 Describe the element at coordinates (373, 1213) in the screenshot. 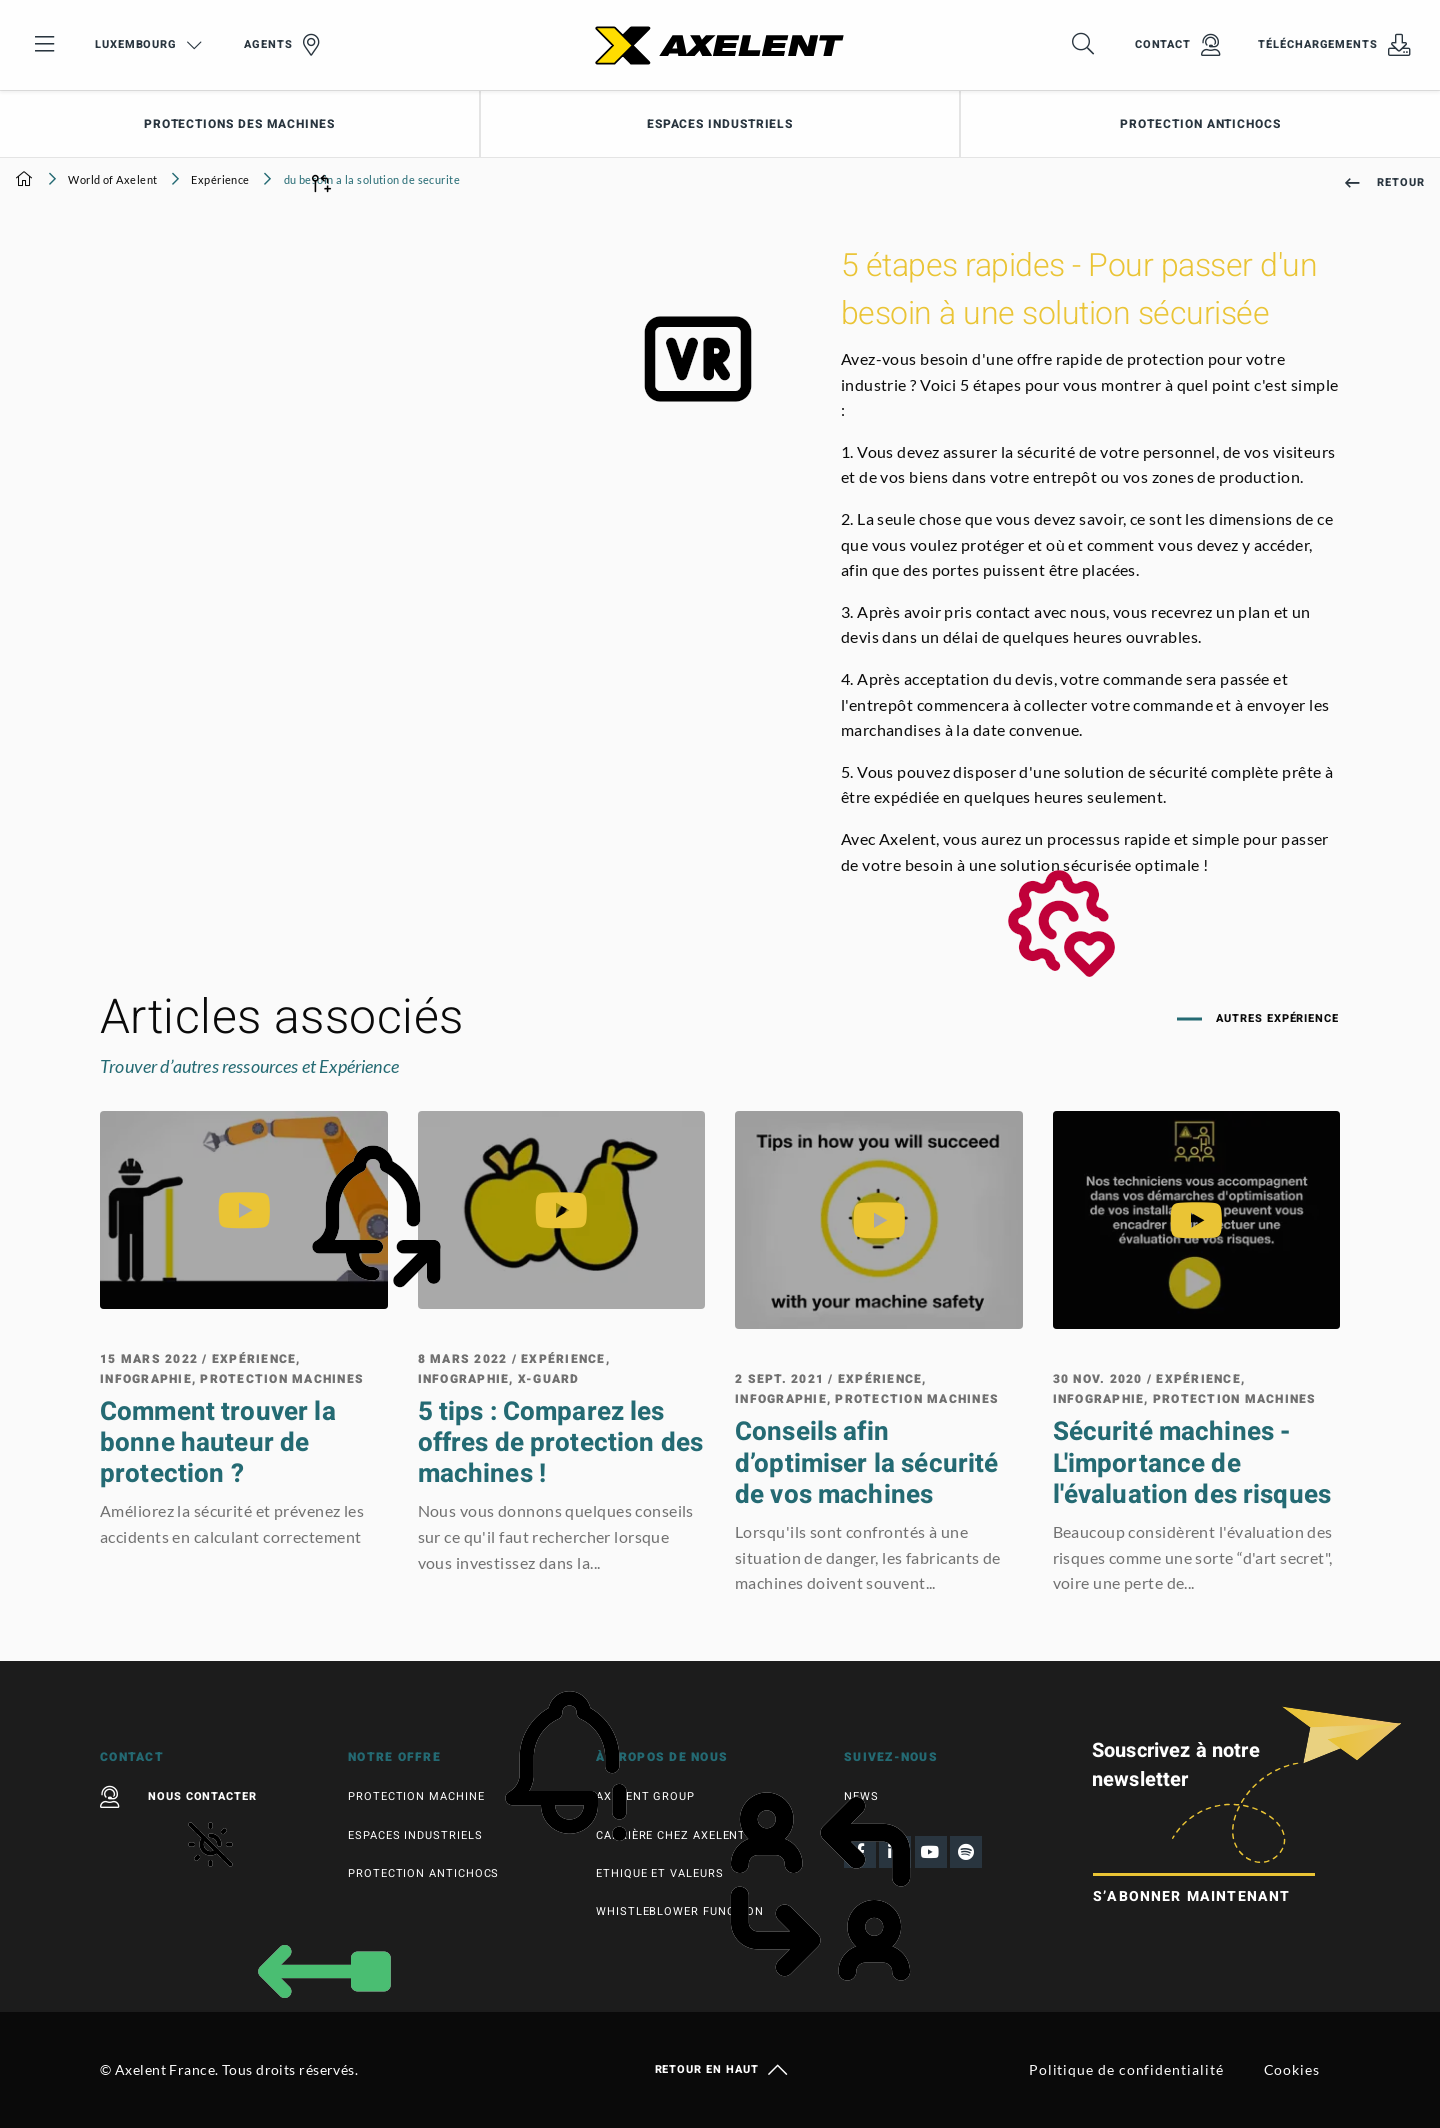

I see `share notification settings` at that location.